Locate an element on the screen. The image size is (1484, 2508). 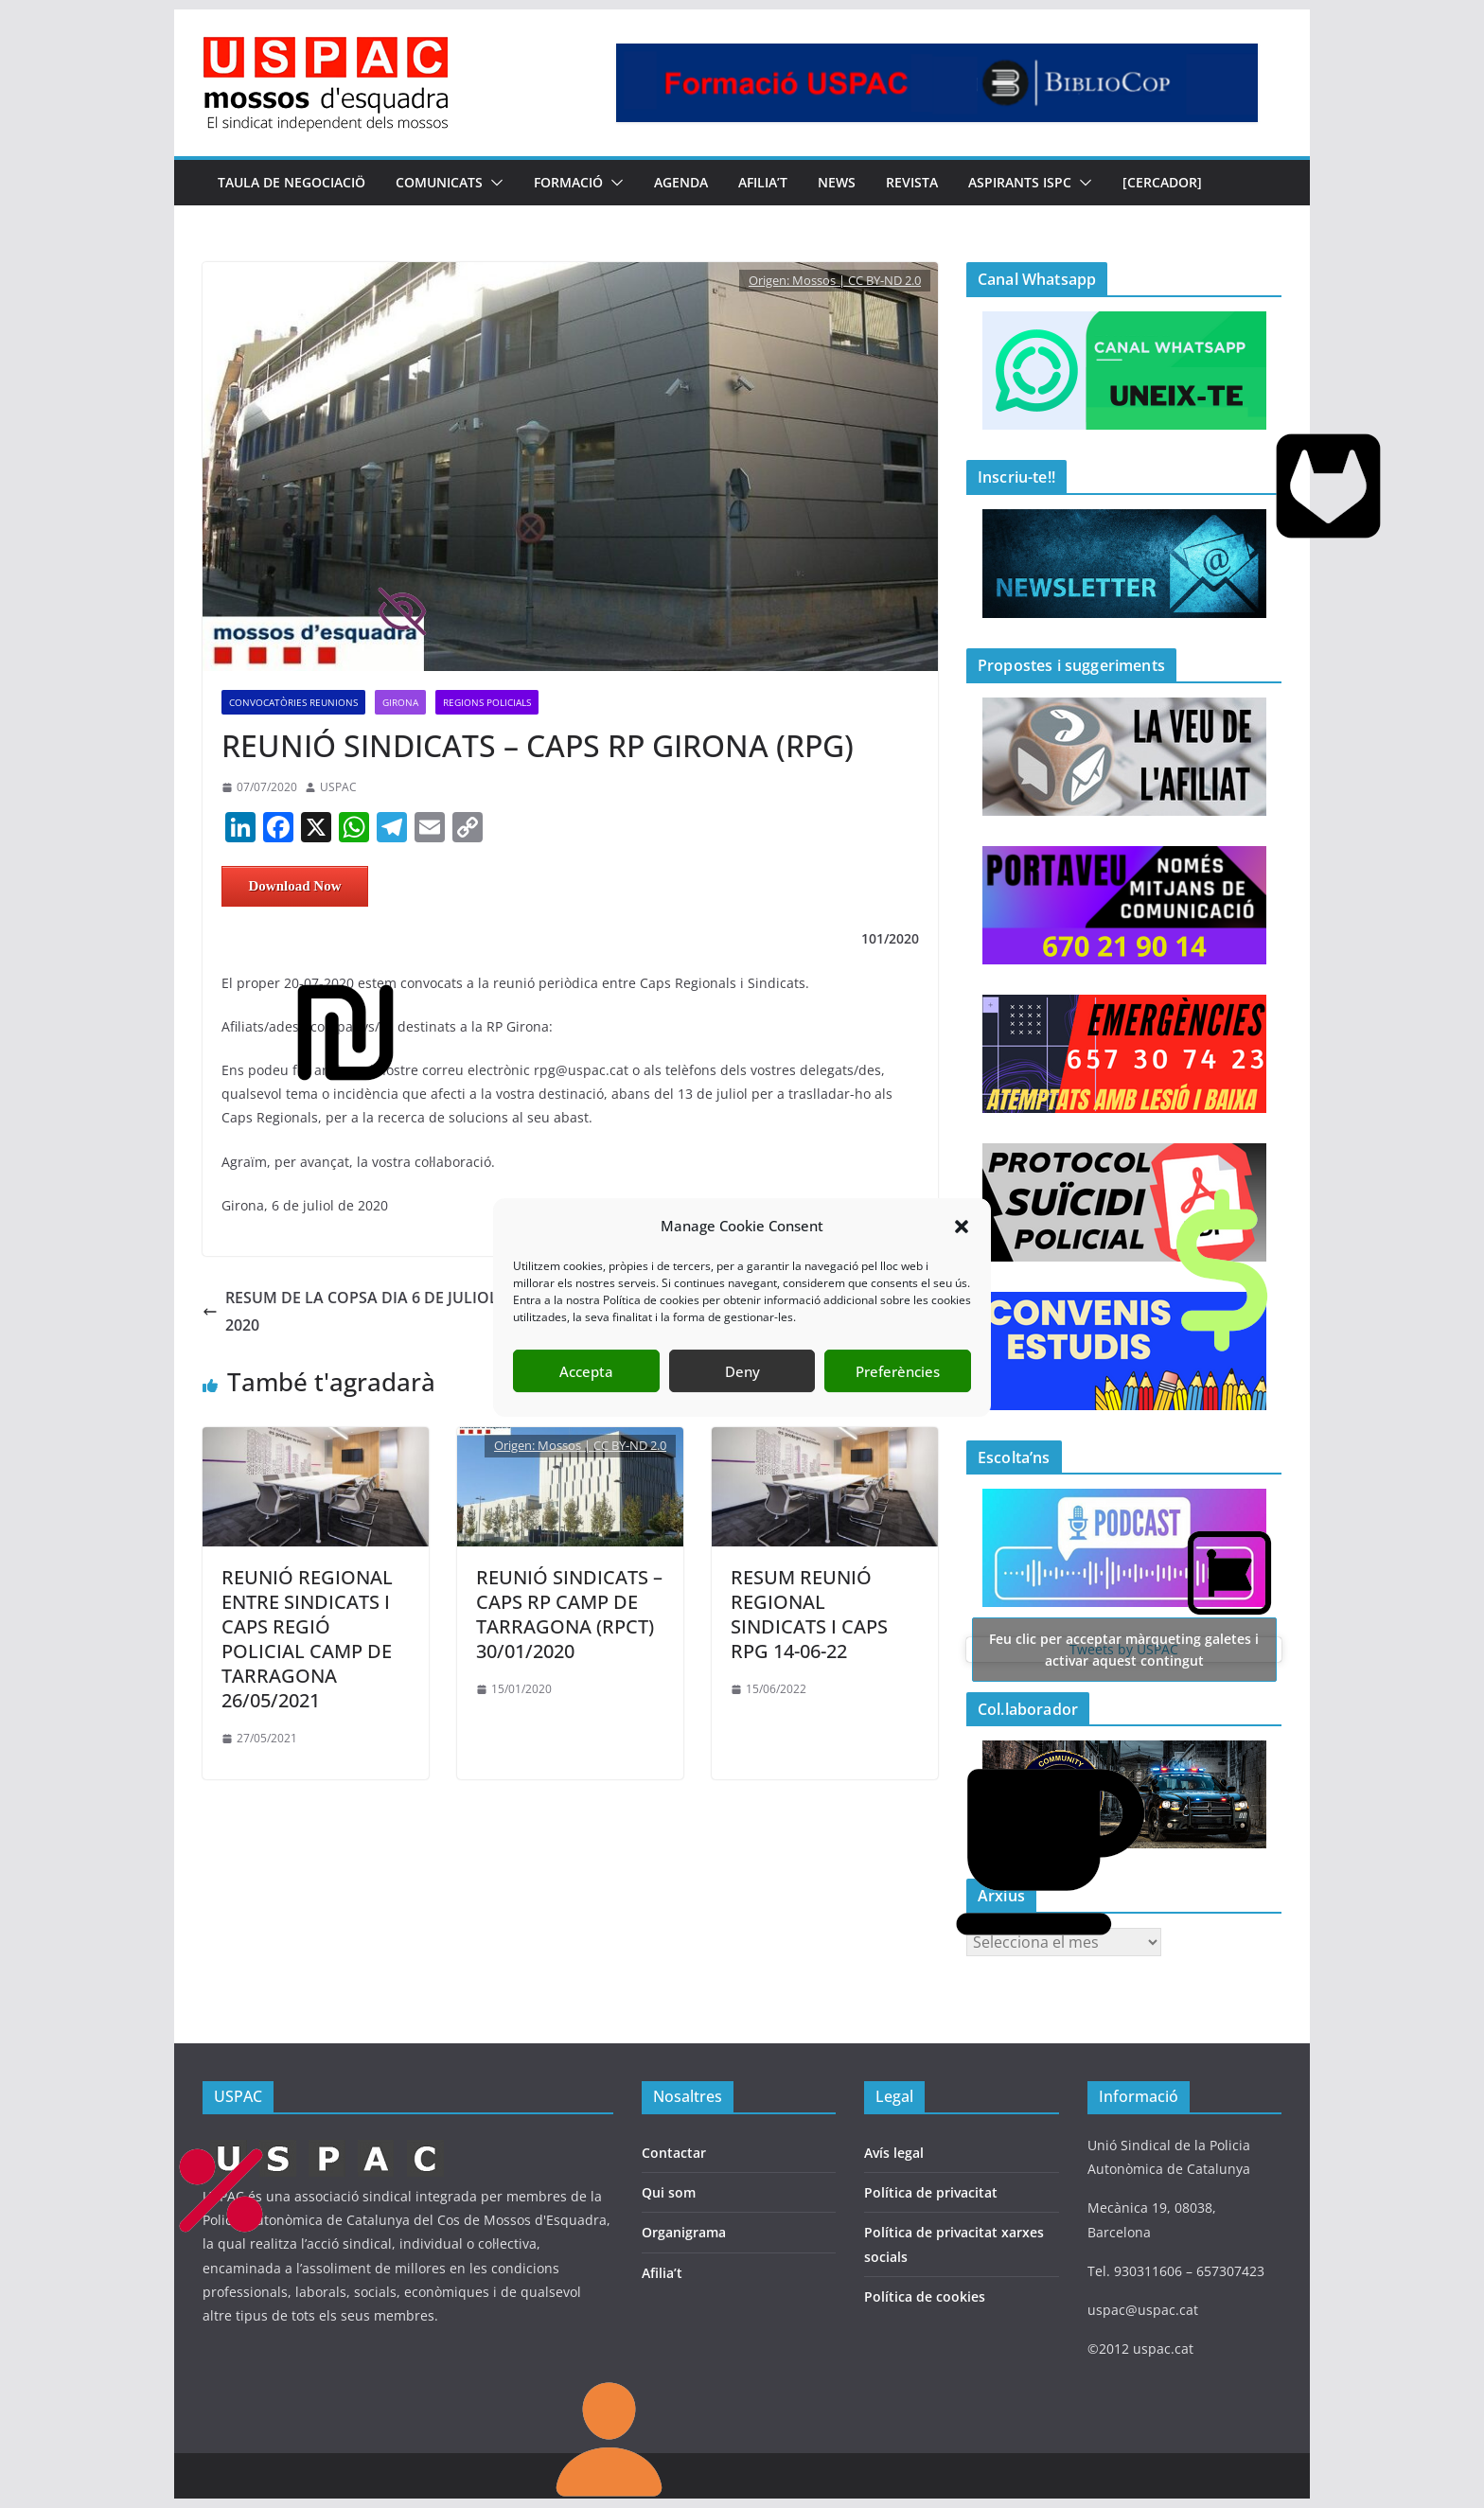
find nearby coffee shops or cafés is located at coordinates (1045, 1846).